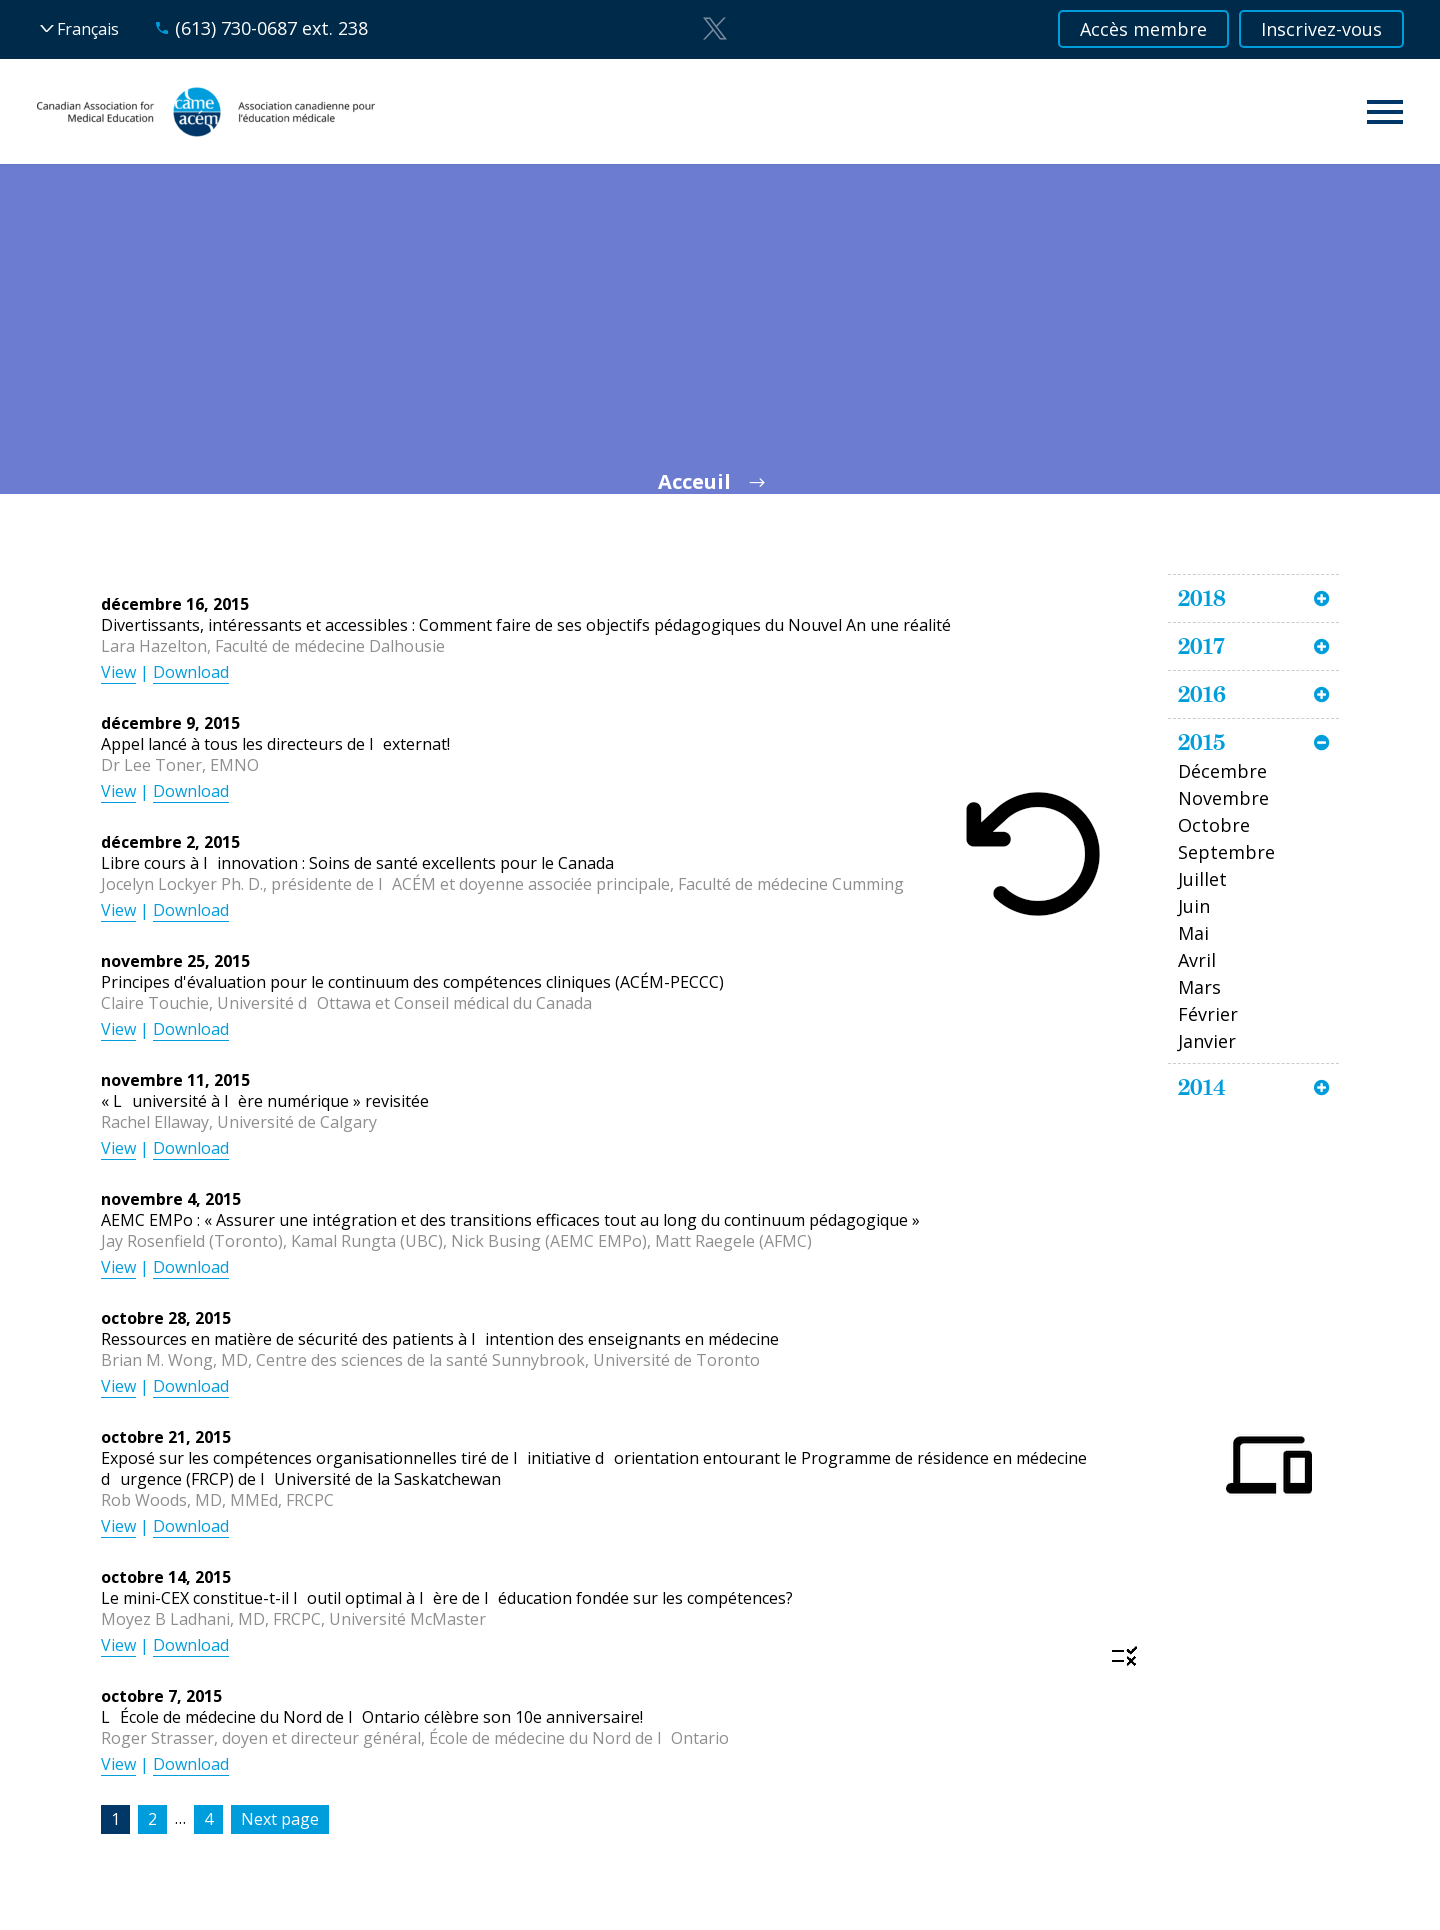 The image size is (1440, 1930). Describe the element at coordinates (1269, 1465) in the screenshot. I see `view connected devices` at that location.